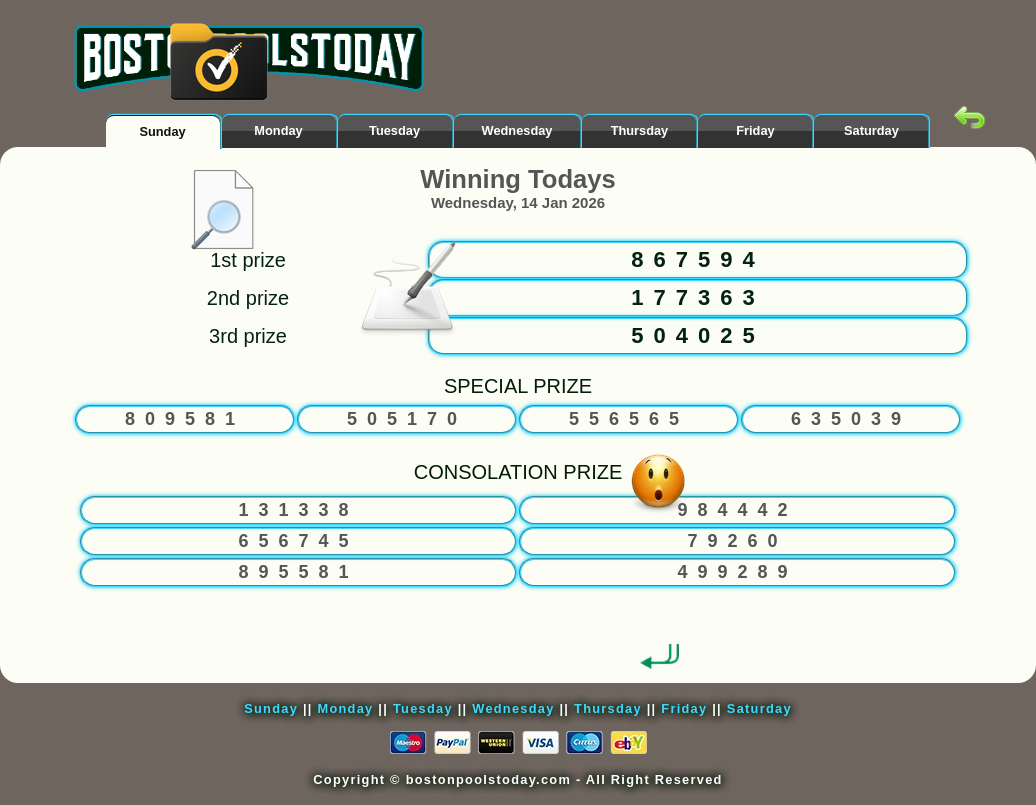 This screenshot has height=805, width=1036. What do you see at coordinates (658, 483) in the screenshot?
I see `indicates a surprising or unexpected event` at bounding box center [658, 483].